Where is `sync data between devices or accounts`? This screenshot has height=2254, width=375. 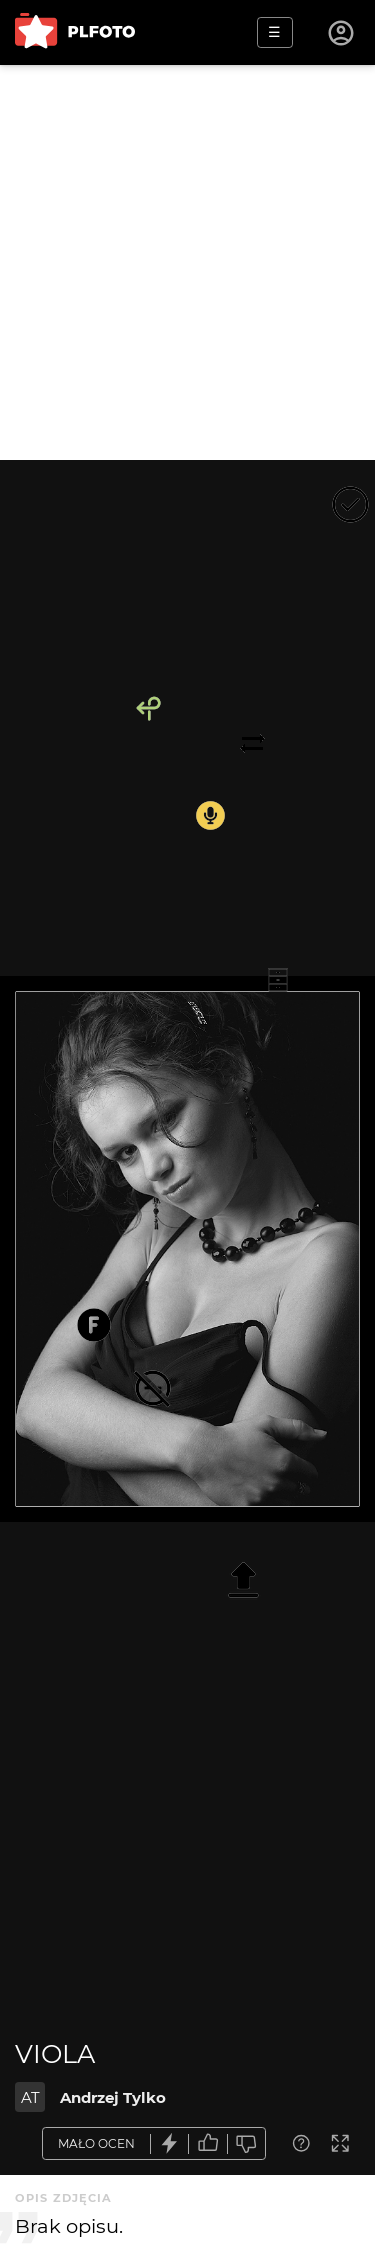 sync data between devices or accounts is located at coordinates (252, 743).